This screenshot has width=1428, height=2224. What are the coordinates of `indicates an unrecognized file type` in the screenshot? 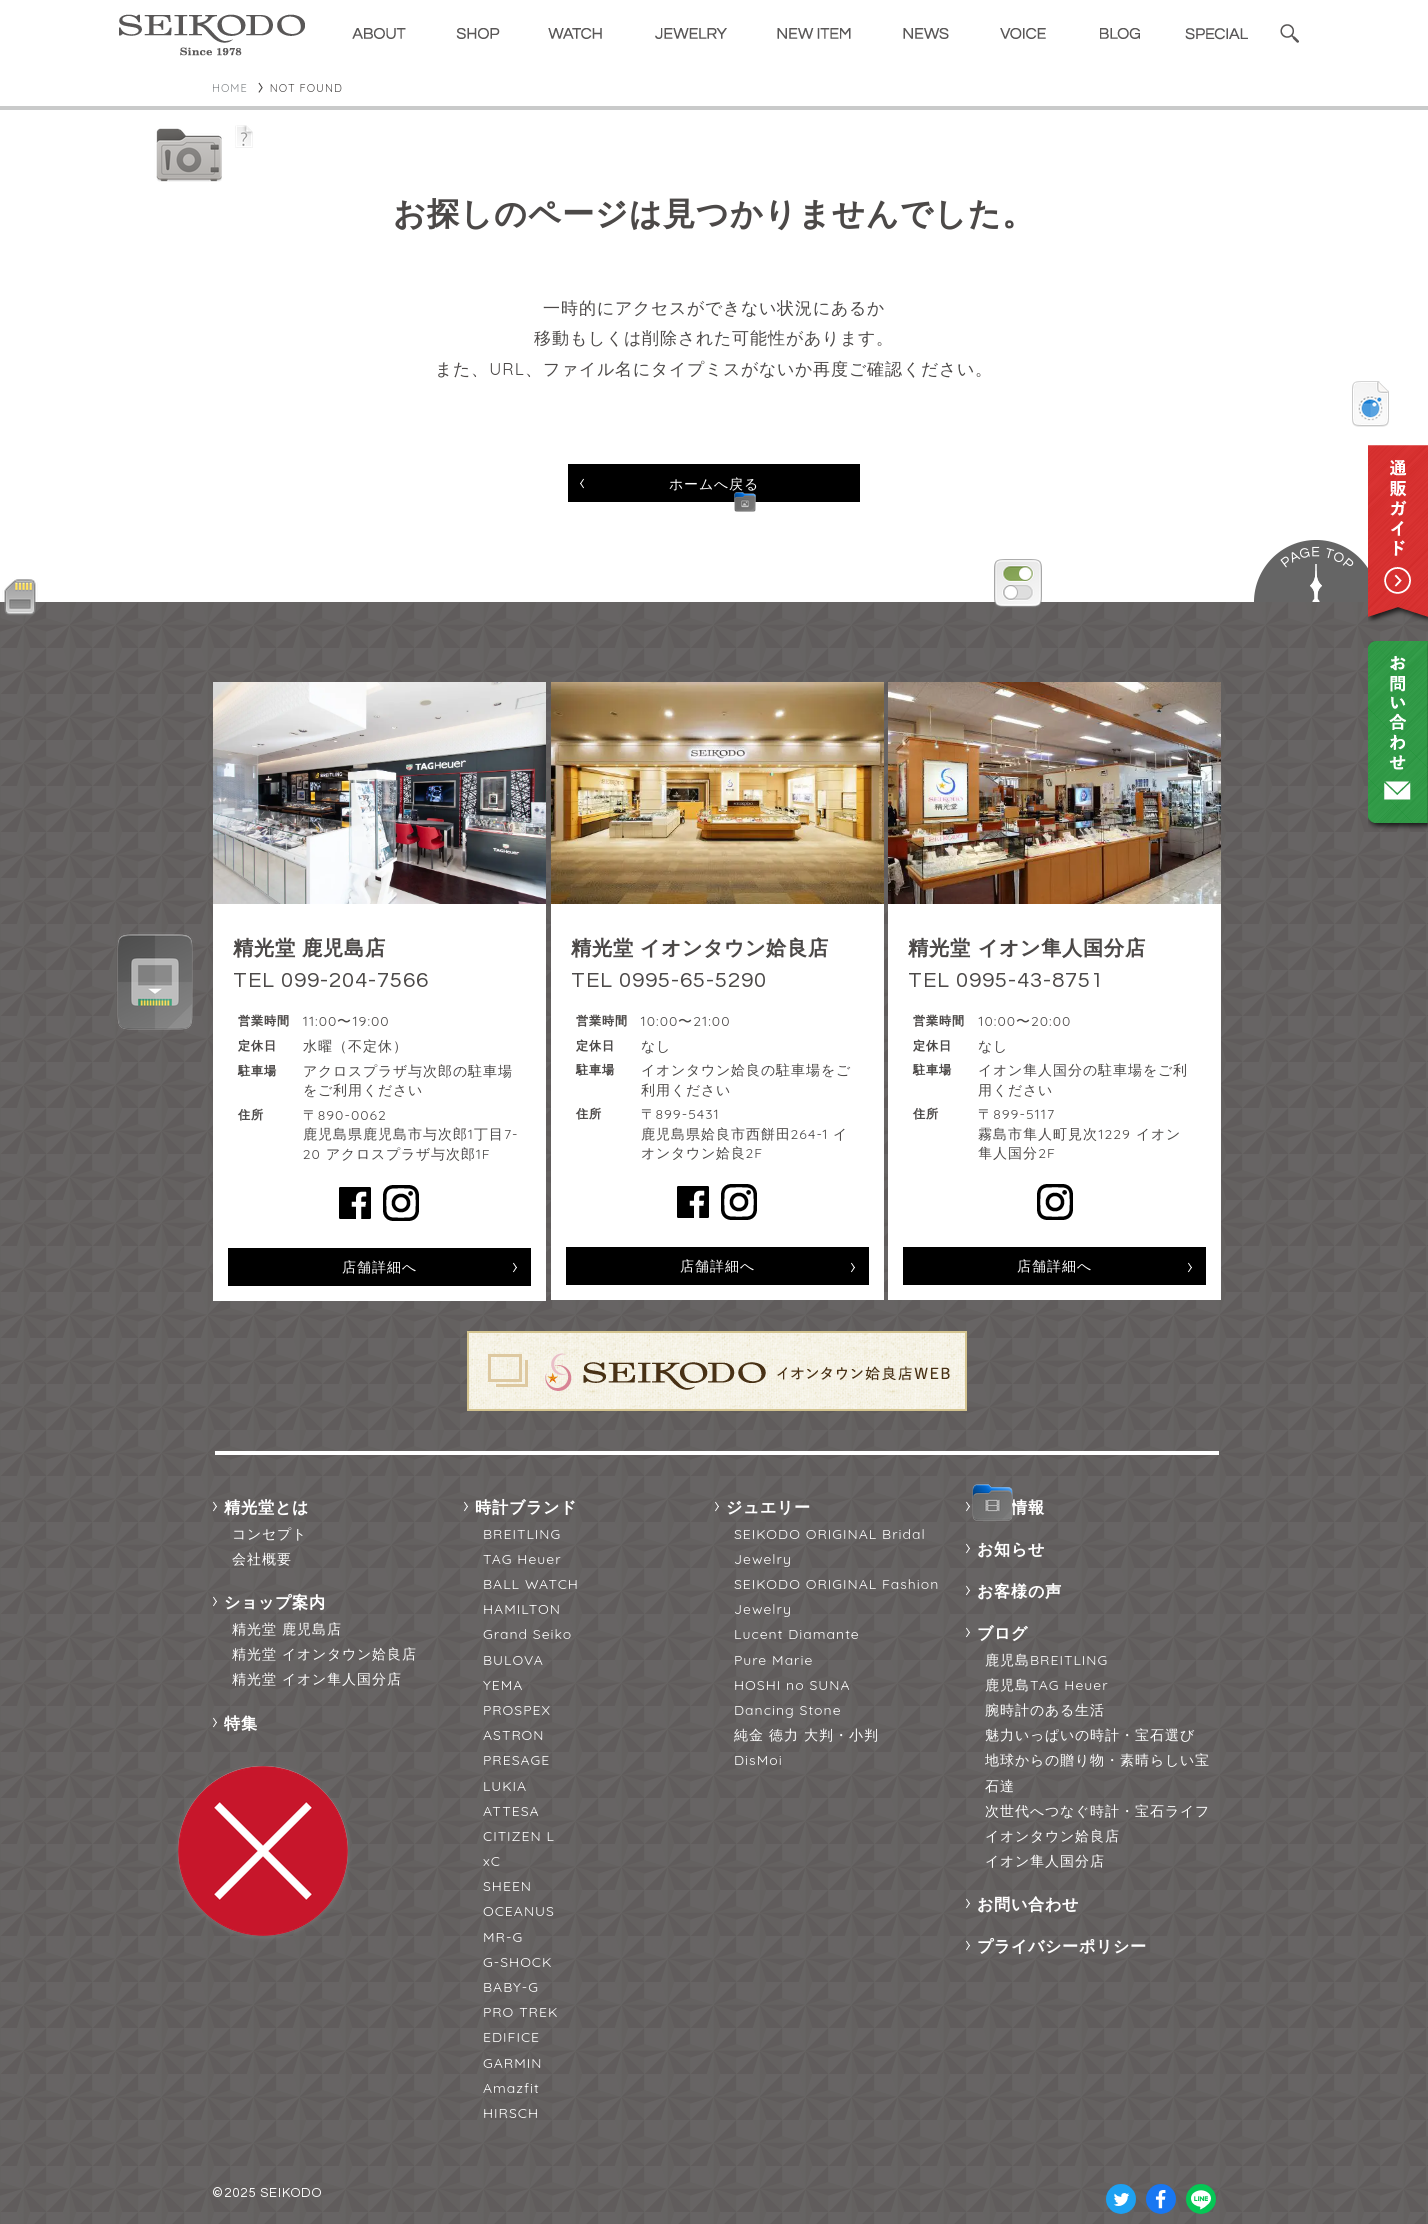 It's located at (244, 137).